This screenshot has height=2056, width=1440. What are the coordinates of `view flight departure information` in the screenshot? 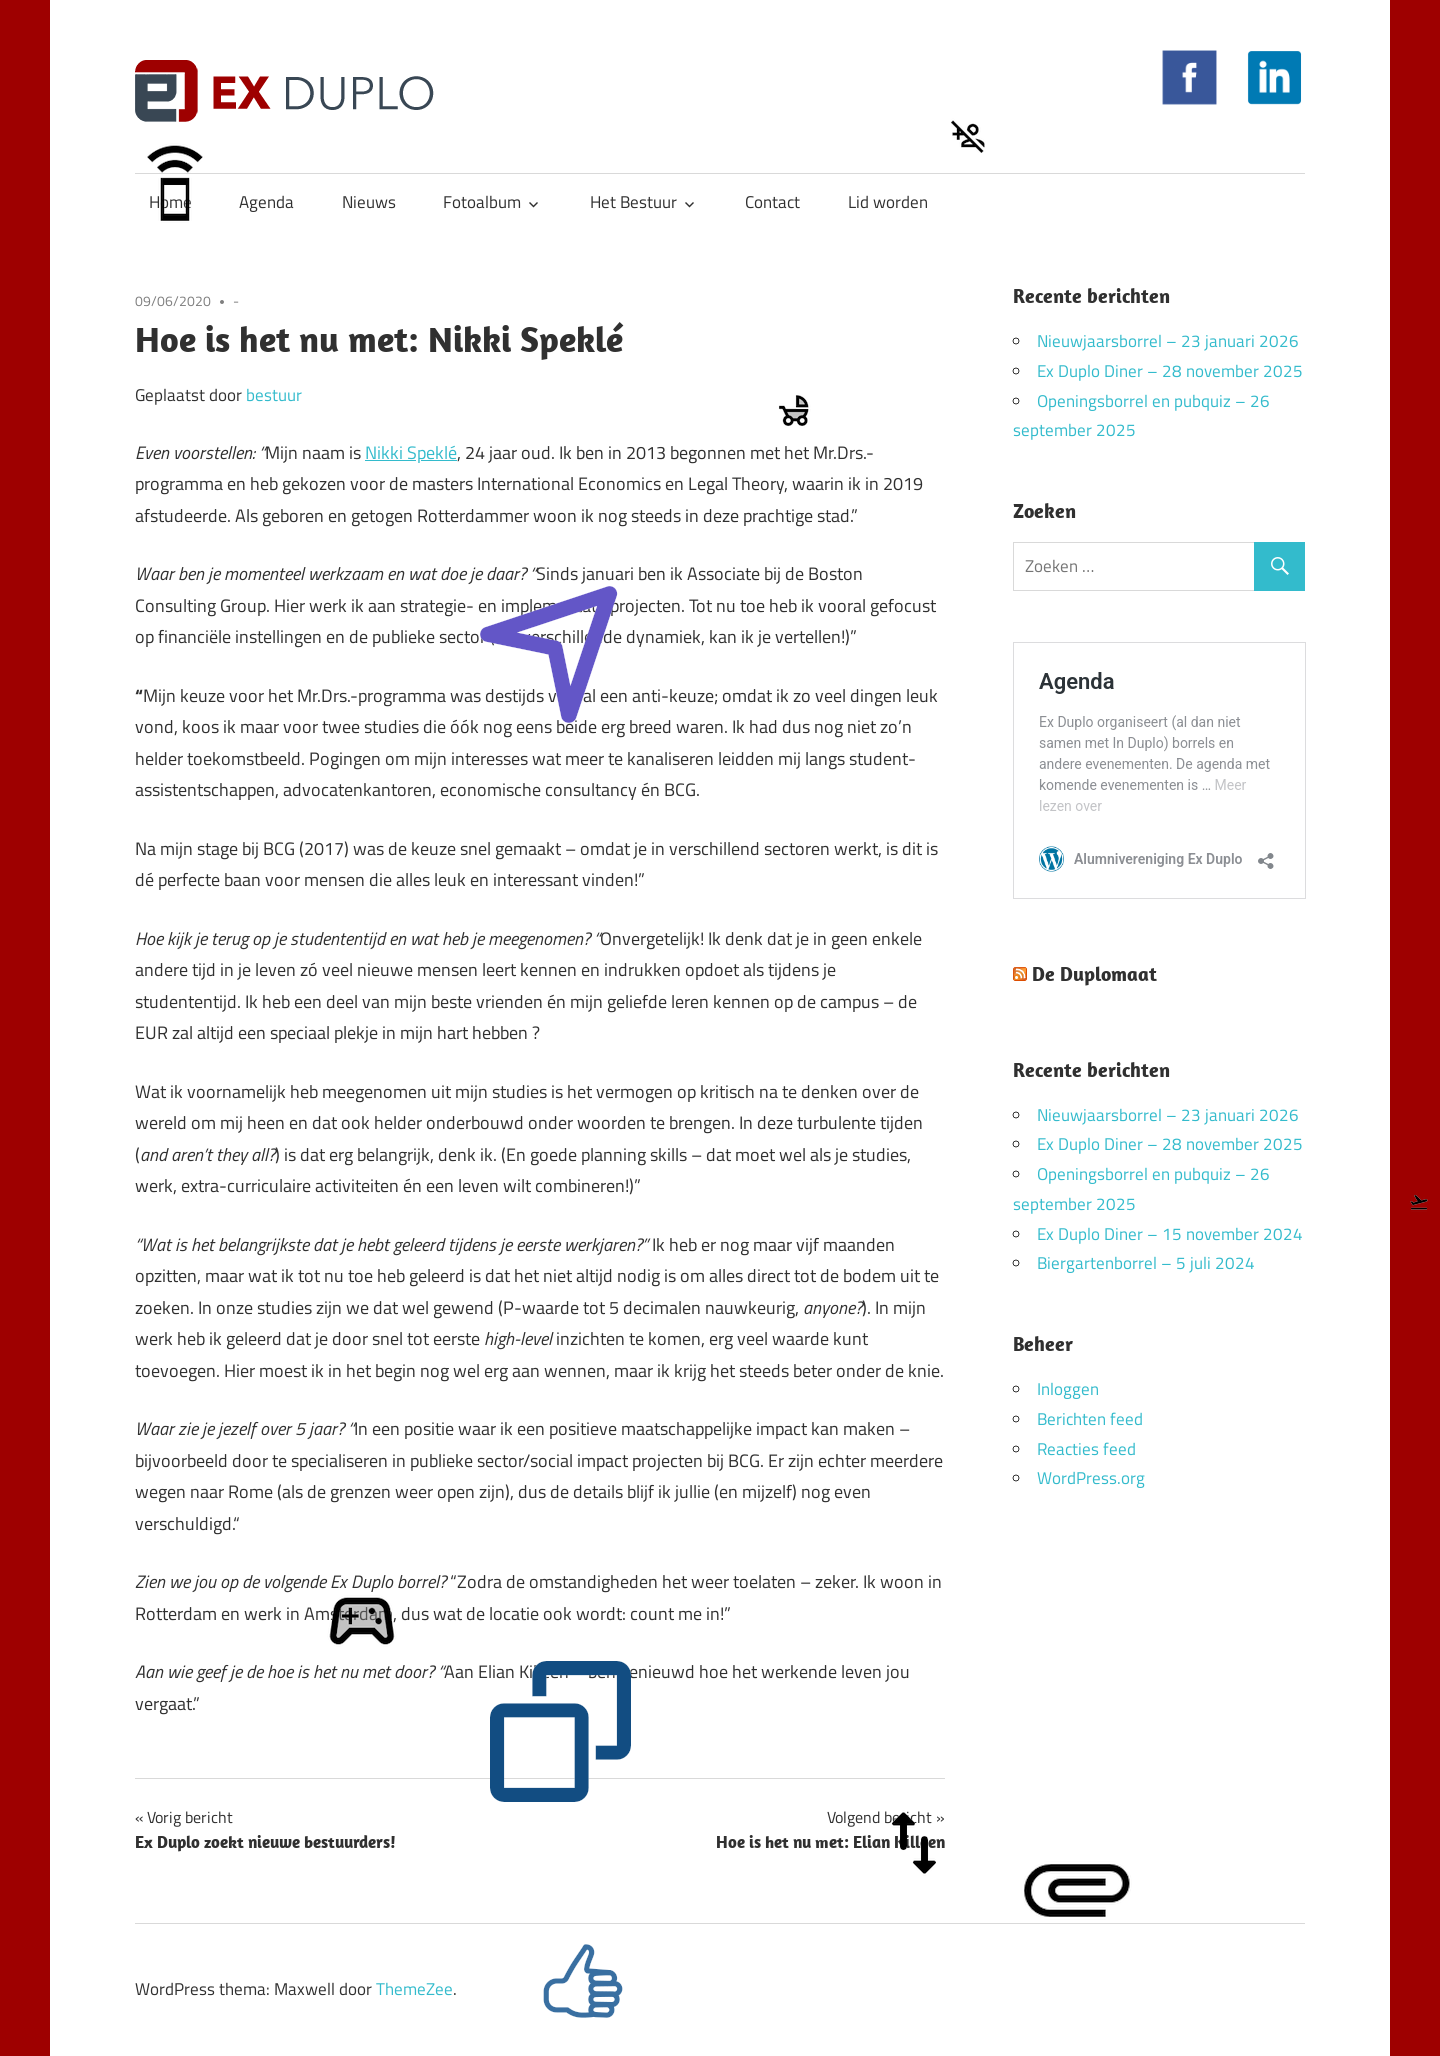 It's located at (1419, 1202).